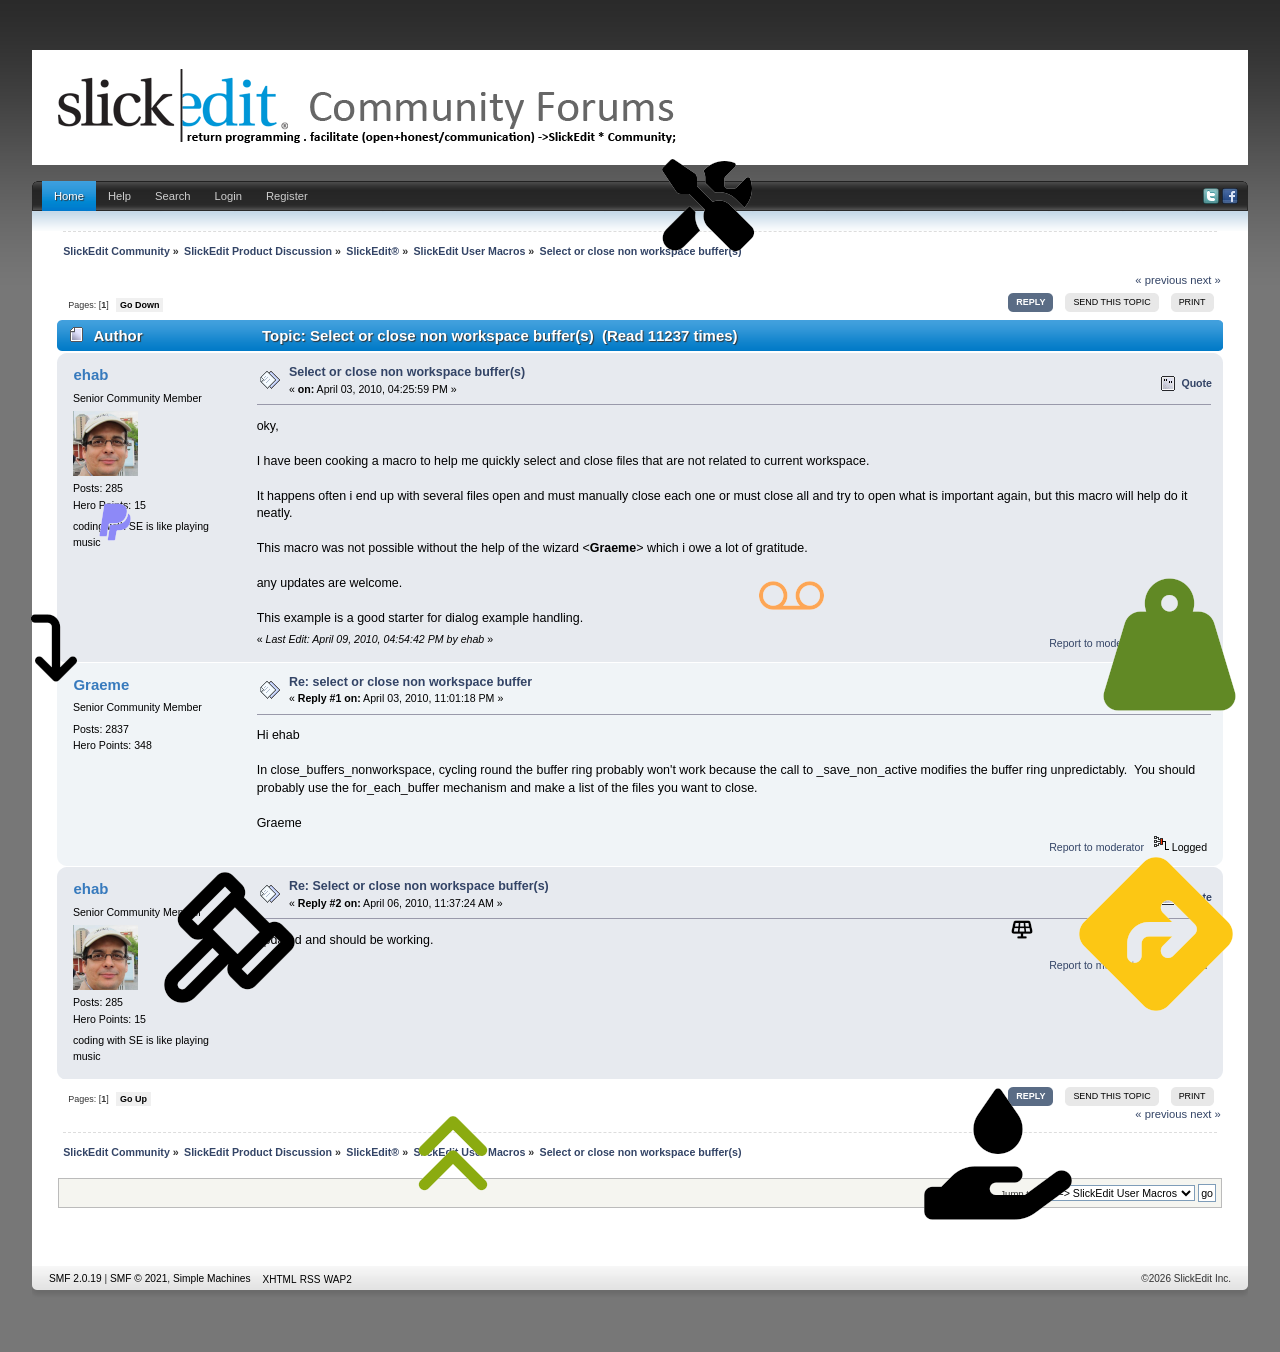 This screenshot has width=1280, height=1352. I want to click on access settings or configuration options, so click(708, 205).